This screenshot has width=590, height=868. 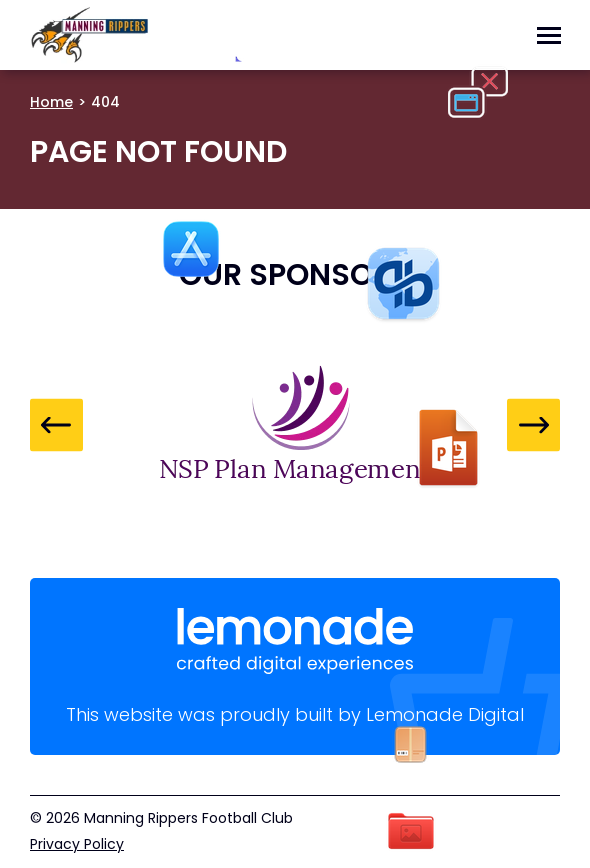 What do you see at coordinates (448, 447) in the screenshot?
I see `powerpoint template file with macros enabled` at bounding box center [448, 447].